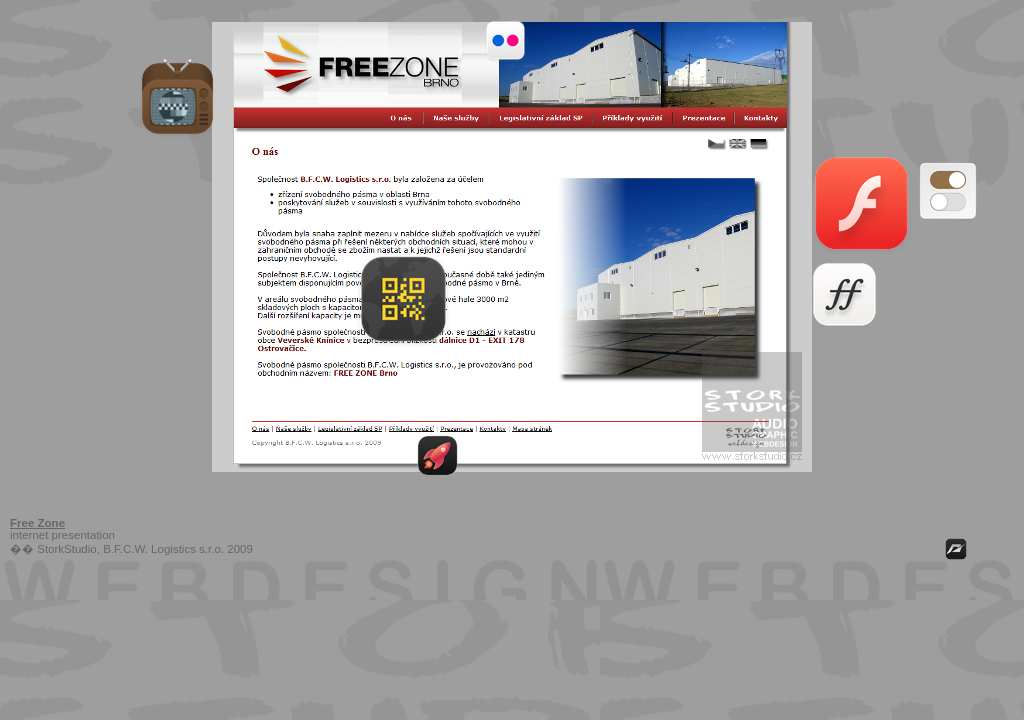 This screenshot has height=720, width=1024. What do you see at coordinates (844, 294) in the screenshot?
I see `open fontforge font editing application` at bounding box center [844, 294].